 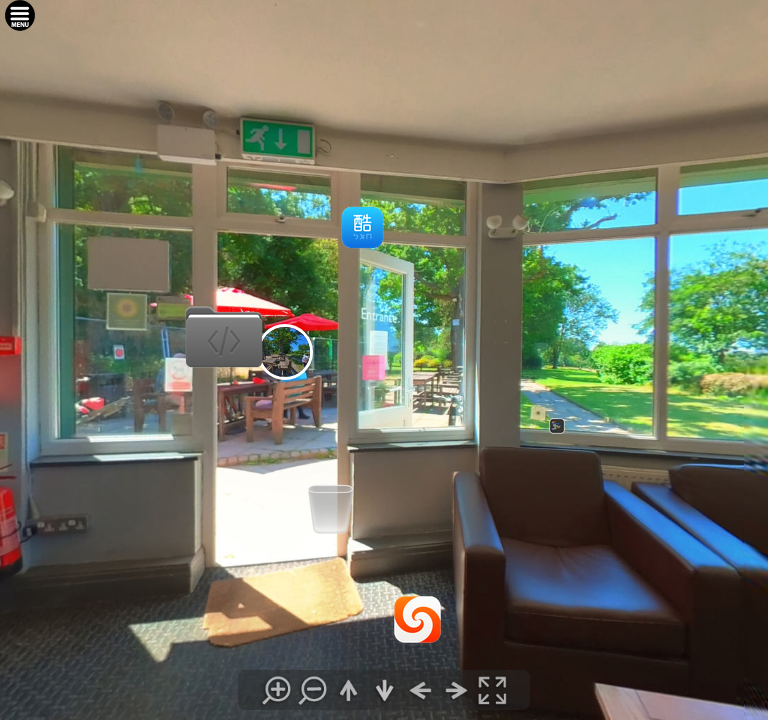 What do you see at coordinates (557, 426) in the screenshot?
I see `open software development tools` at bounding box center [557, 426].